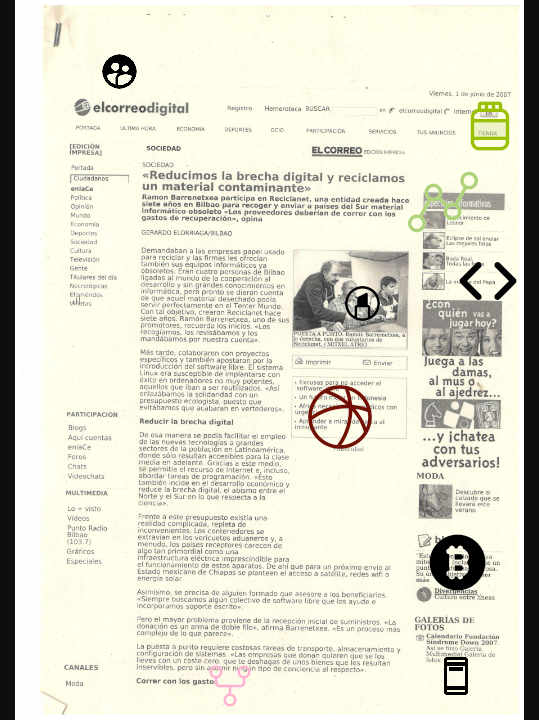  Describe the element at coordinates (119, 71) in the screenshot. I see `view supervised or child accounts` at that location.